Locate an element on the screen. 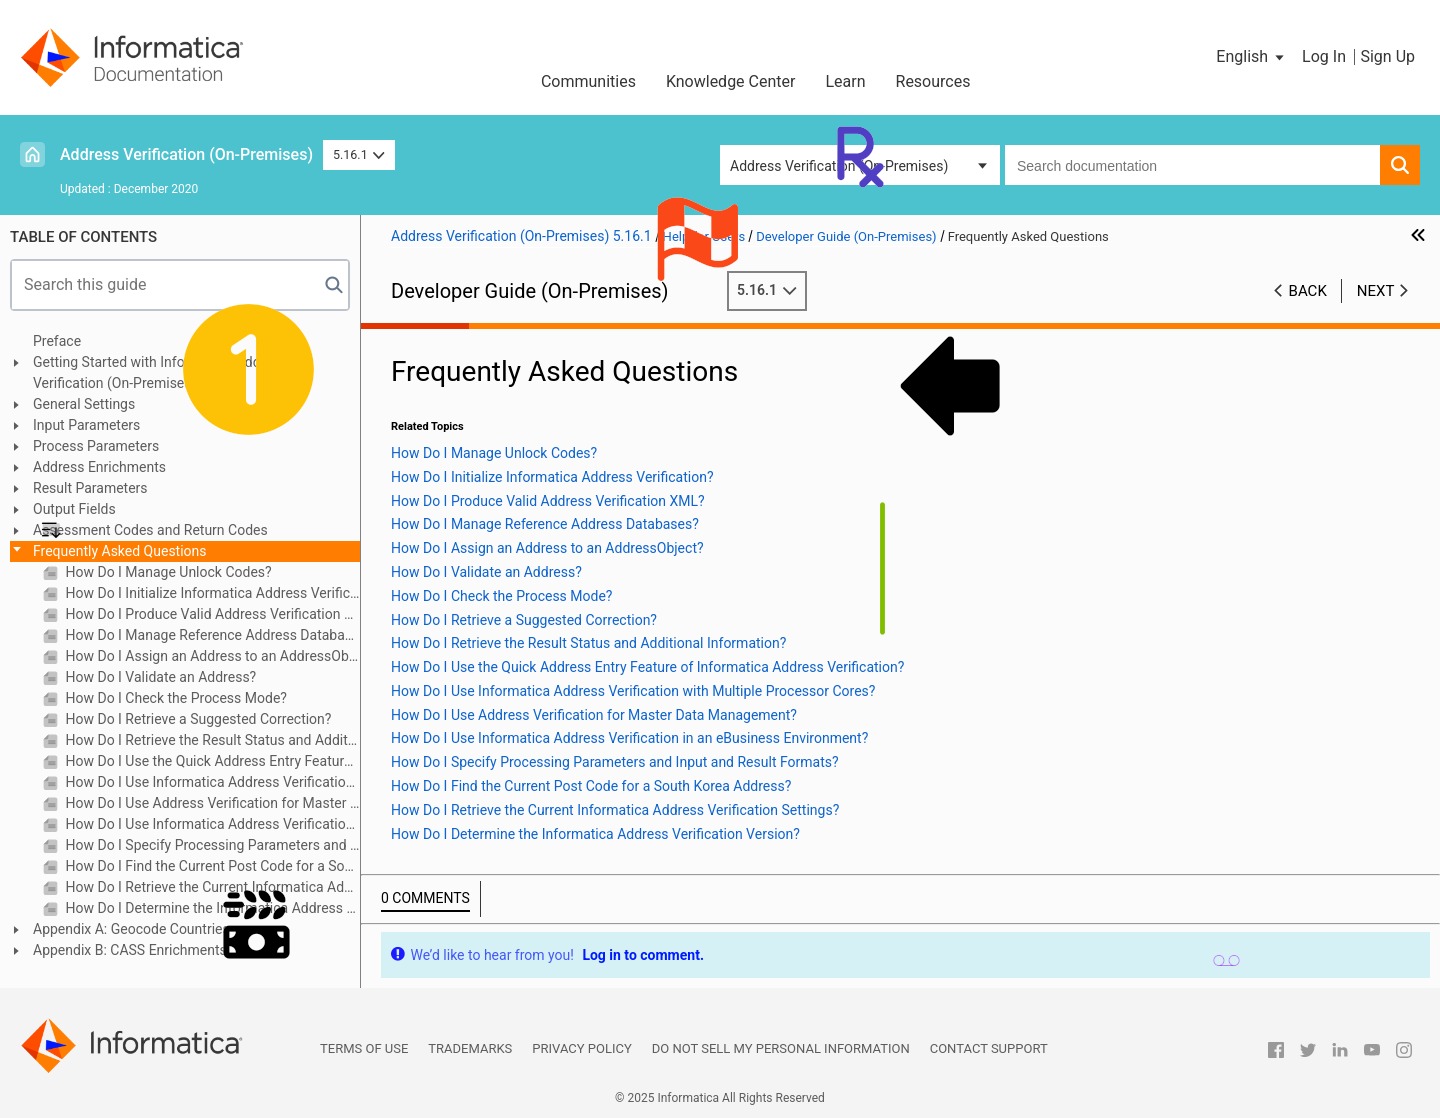 This screenshot has width=1440, height=1118. access agricultural subsidies or farm payments is located at coordinates (256, 925).